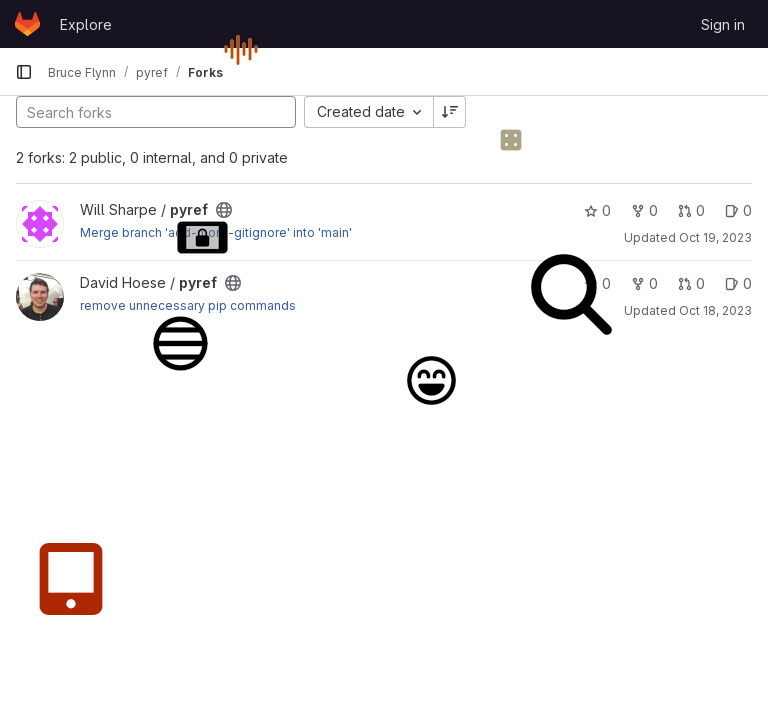  What do you see at coordinates (202, 237) in the screenshot?
I see `lock screen orientation to landscape mode` at bounding box center [202, 237].